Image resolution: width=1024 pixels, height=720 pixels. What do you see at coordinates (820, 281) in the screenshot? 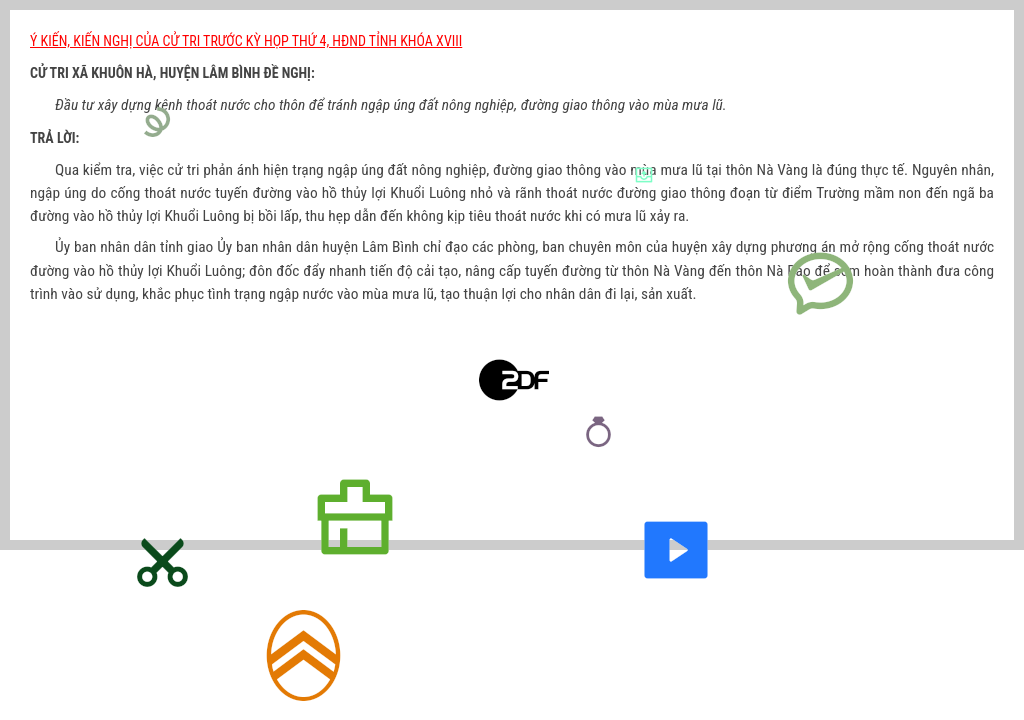
I see `pay with WeChat Pay` at bounding box center [820, 281].